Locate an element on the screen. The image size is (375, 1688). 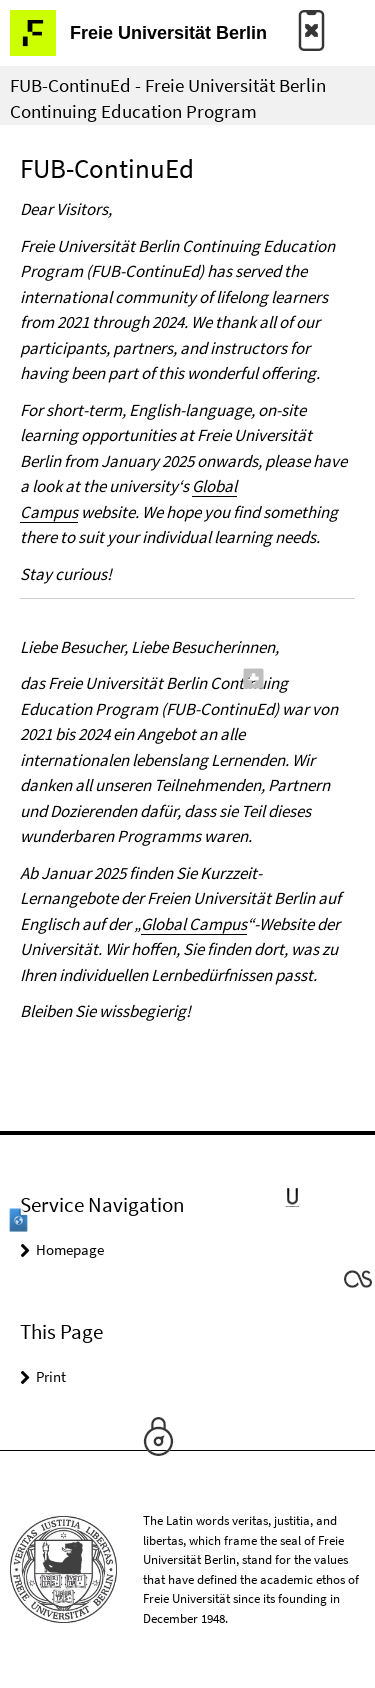
apply underline formatting to selected text is located at coordinates (292, 1197).